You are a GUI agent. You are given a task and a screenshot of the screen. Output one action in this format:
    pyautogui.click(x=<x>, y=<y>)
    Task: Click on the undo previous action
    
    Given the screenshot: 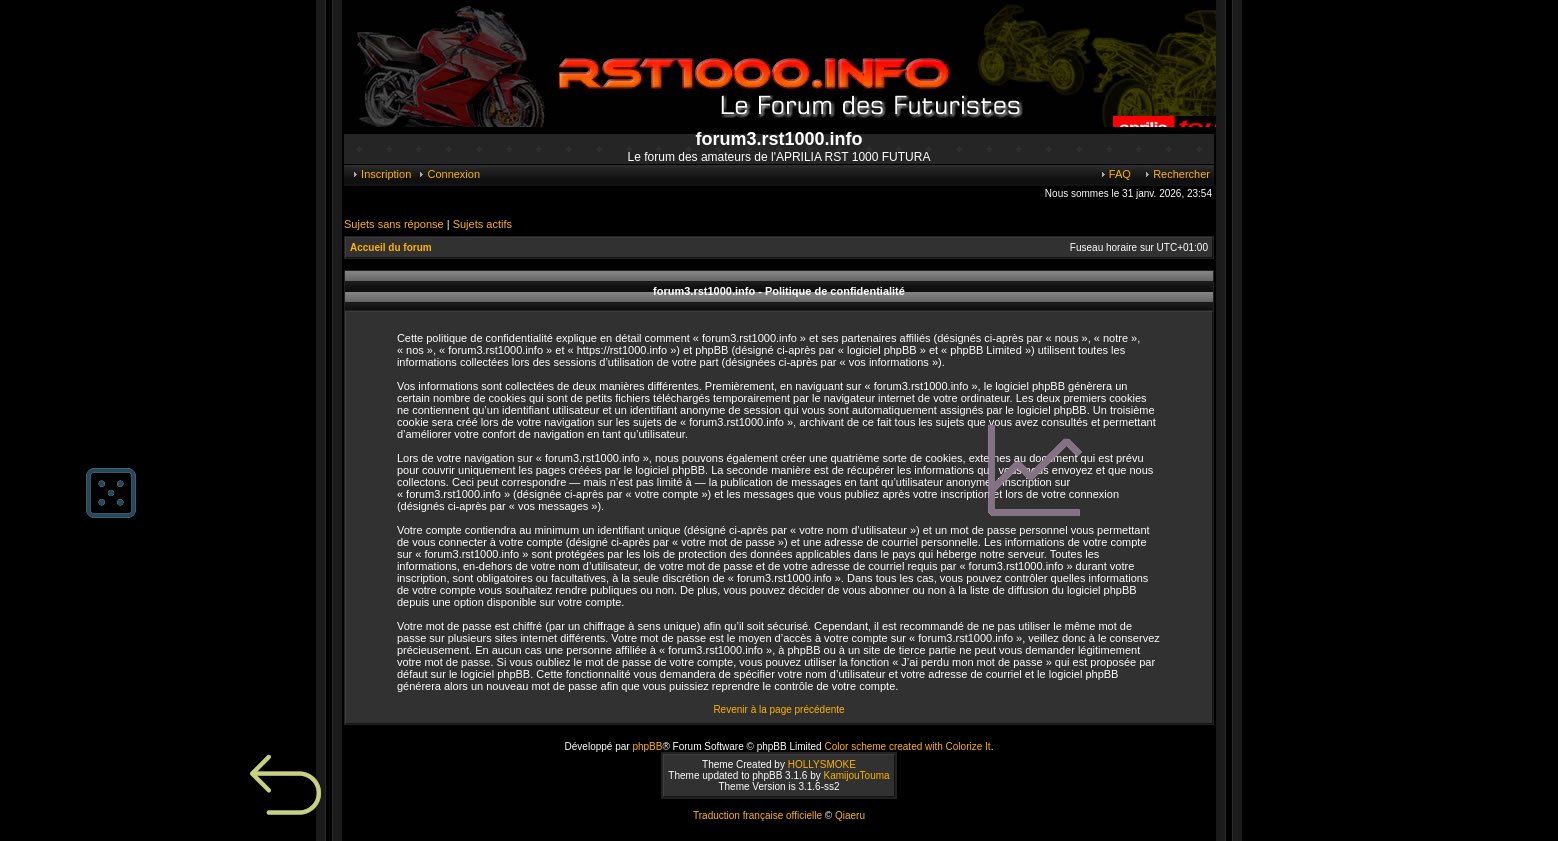 What is the action you would take?
    pyautogui.click(x=285, y=787)
    